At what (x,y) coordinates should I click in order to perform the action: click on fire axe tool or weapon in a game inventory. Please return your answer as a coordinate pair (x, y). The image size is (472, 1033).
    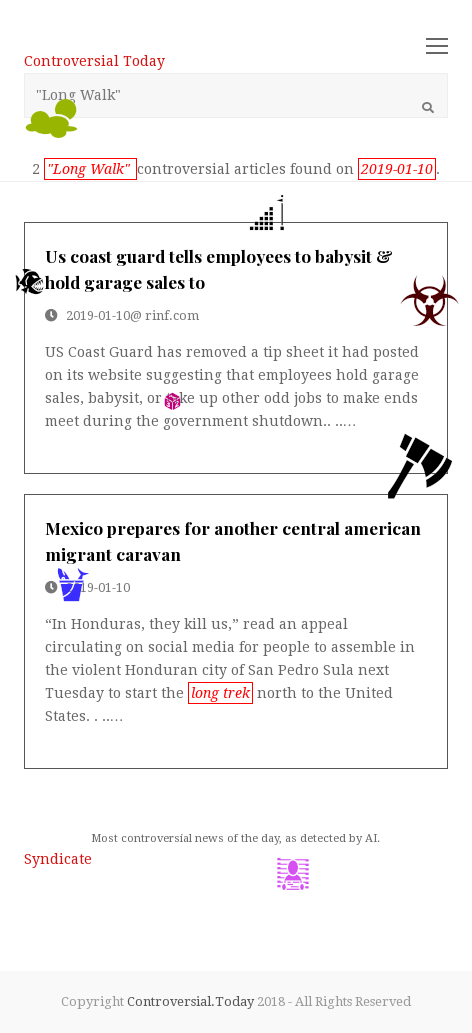
    Looking at the image, I should click on (420, 466).